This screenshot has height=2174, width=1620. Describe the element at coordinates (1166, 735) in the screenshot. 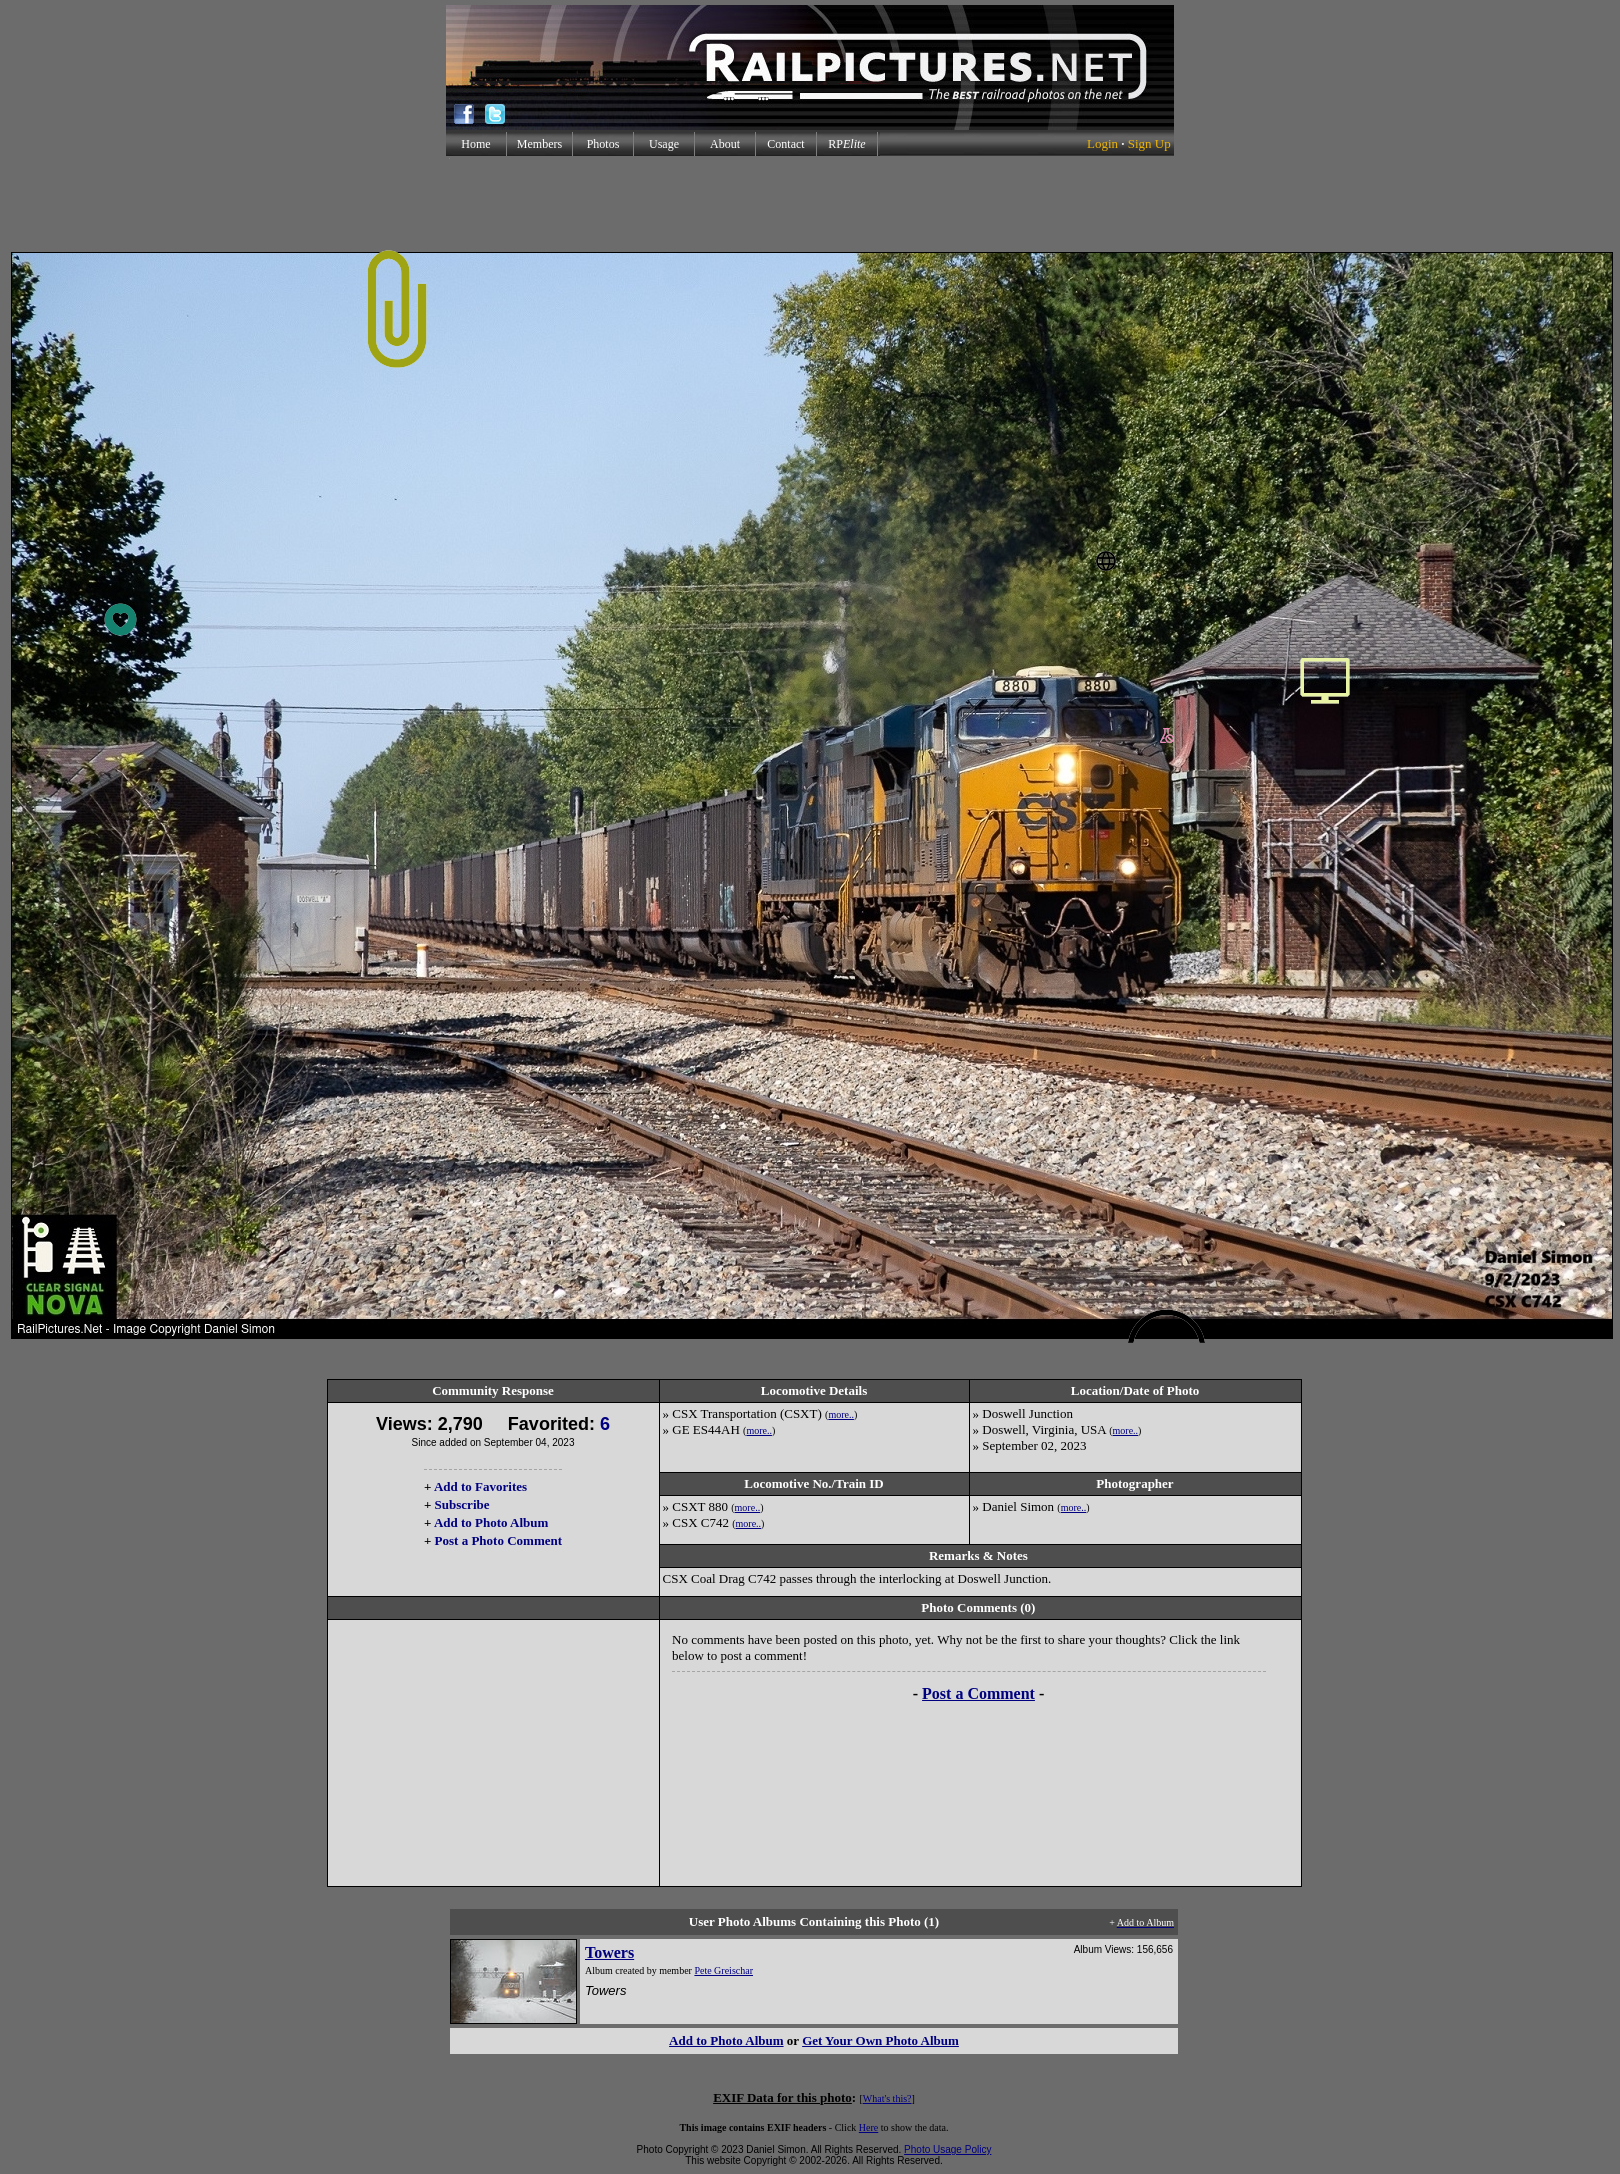

I see `stop or cancel a running test` at that location.